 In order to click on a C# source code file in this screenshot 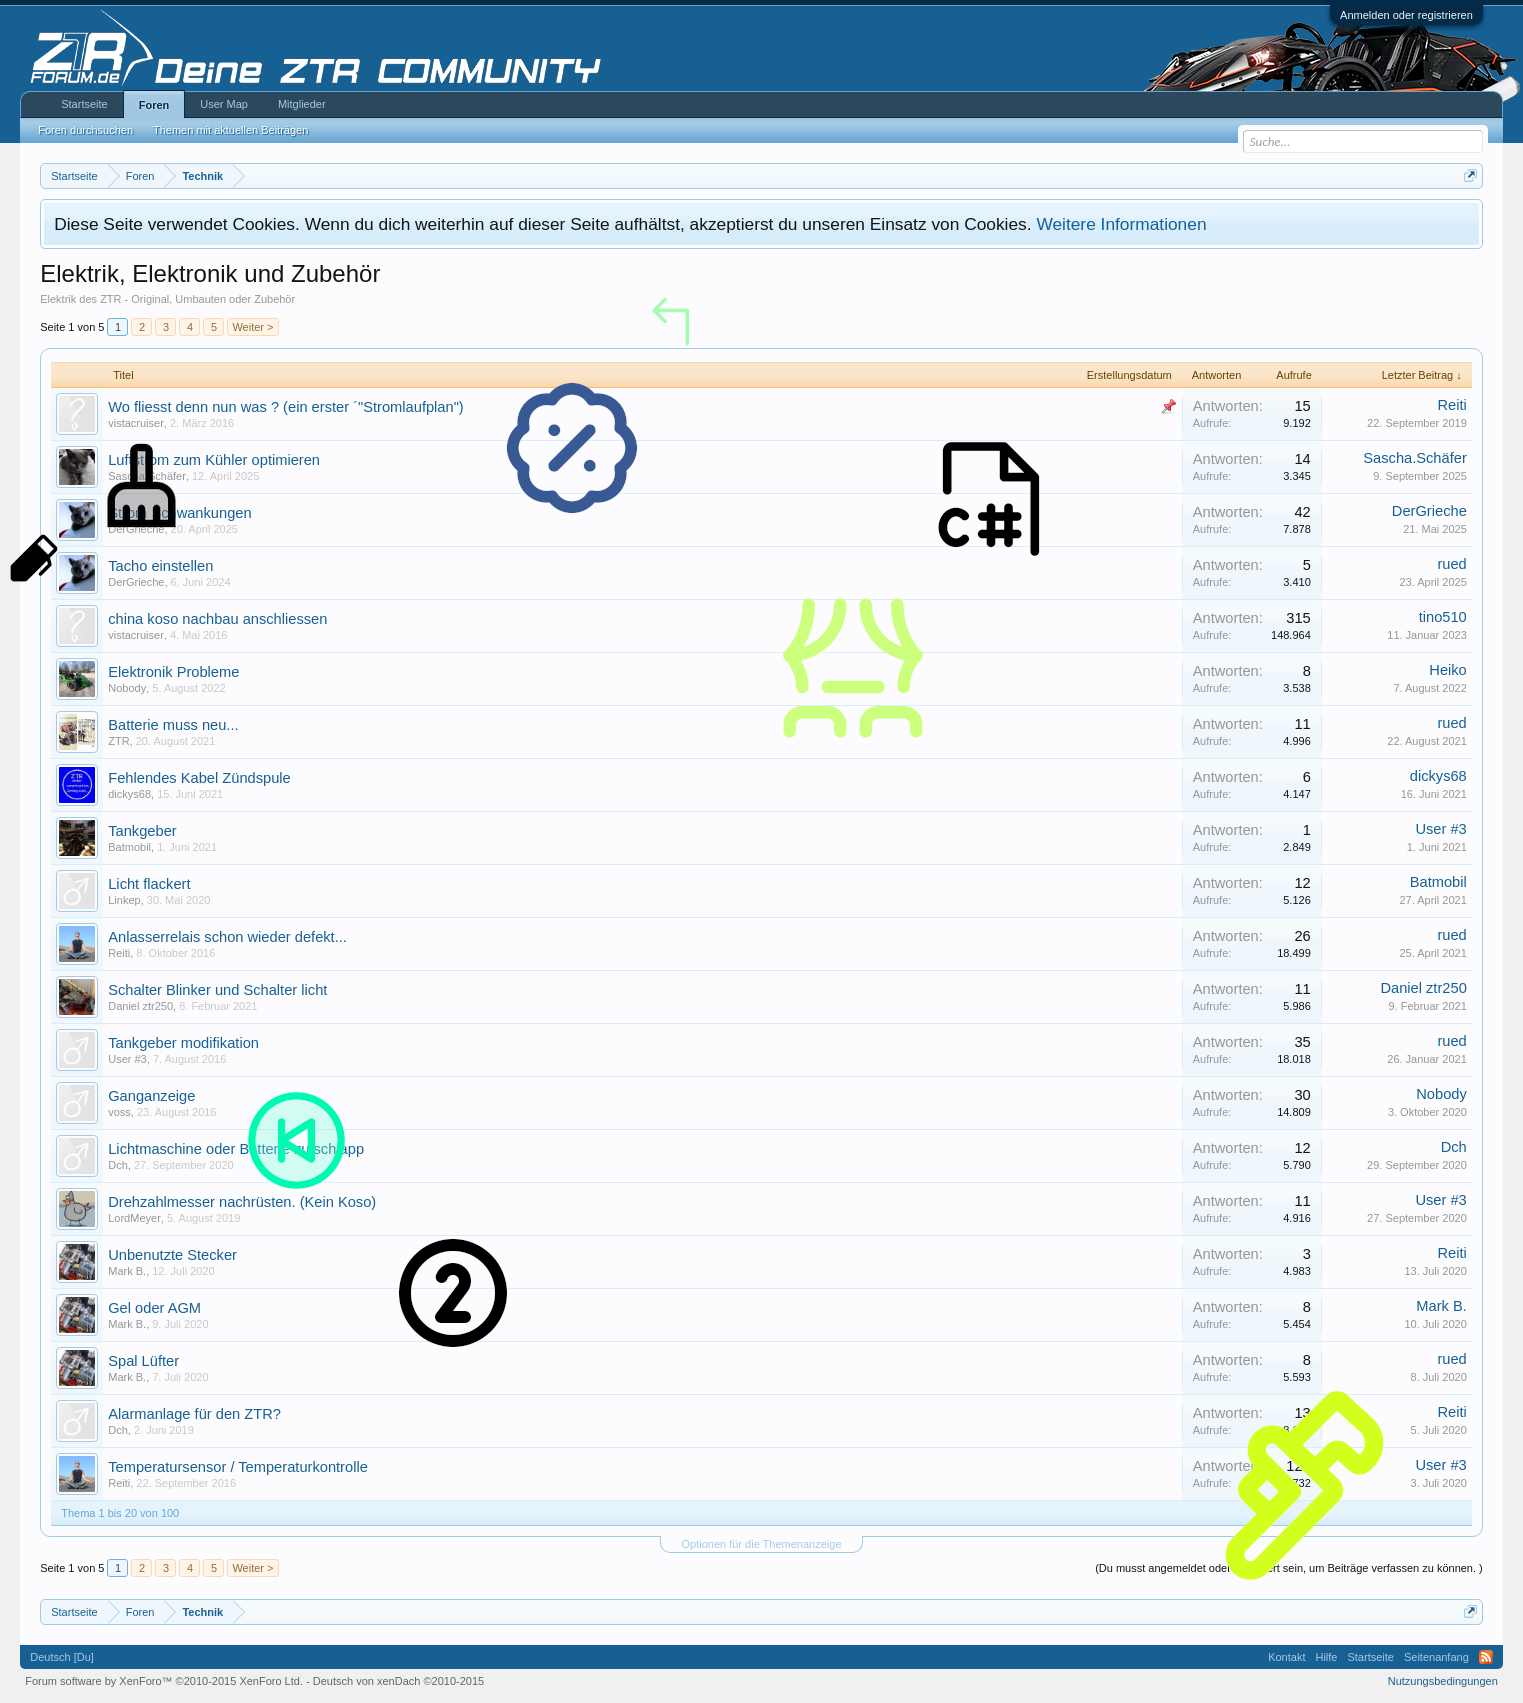, I will do `click(991, 499)`.